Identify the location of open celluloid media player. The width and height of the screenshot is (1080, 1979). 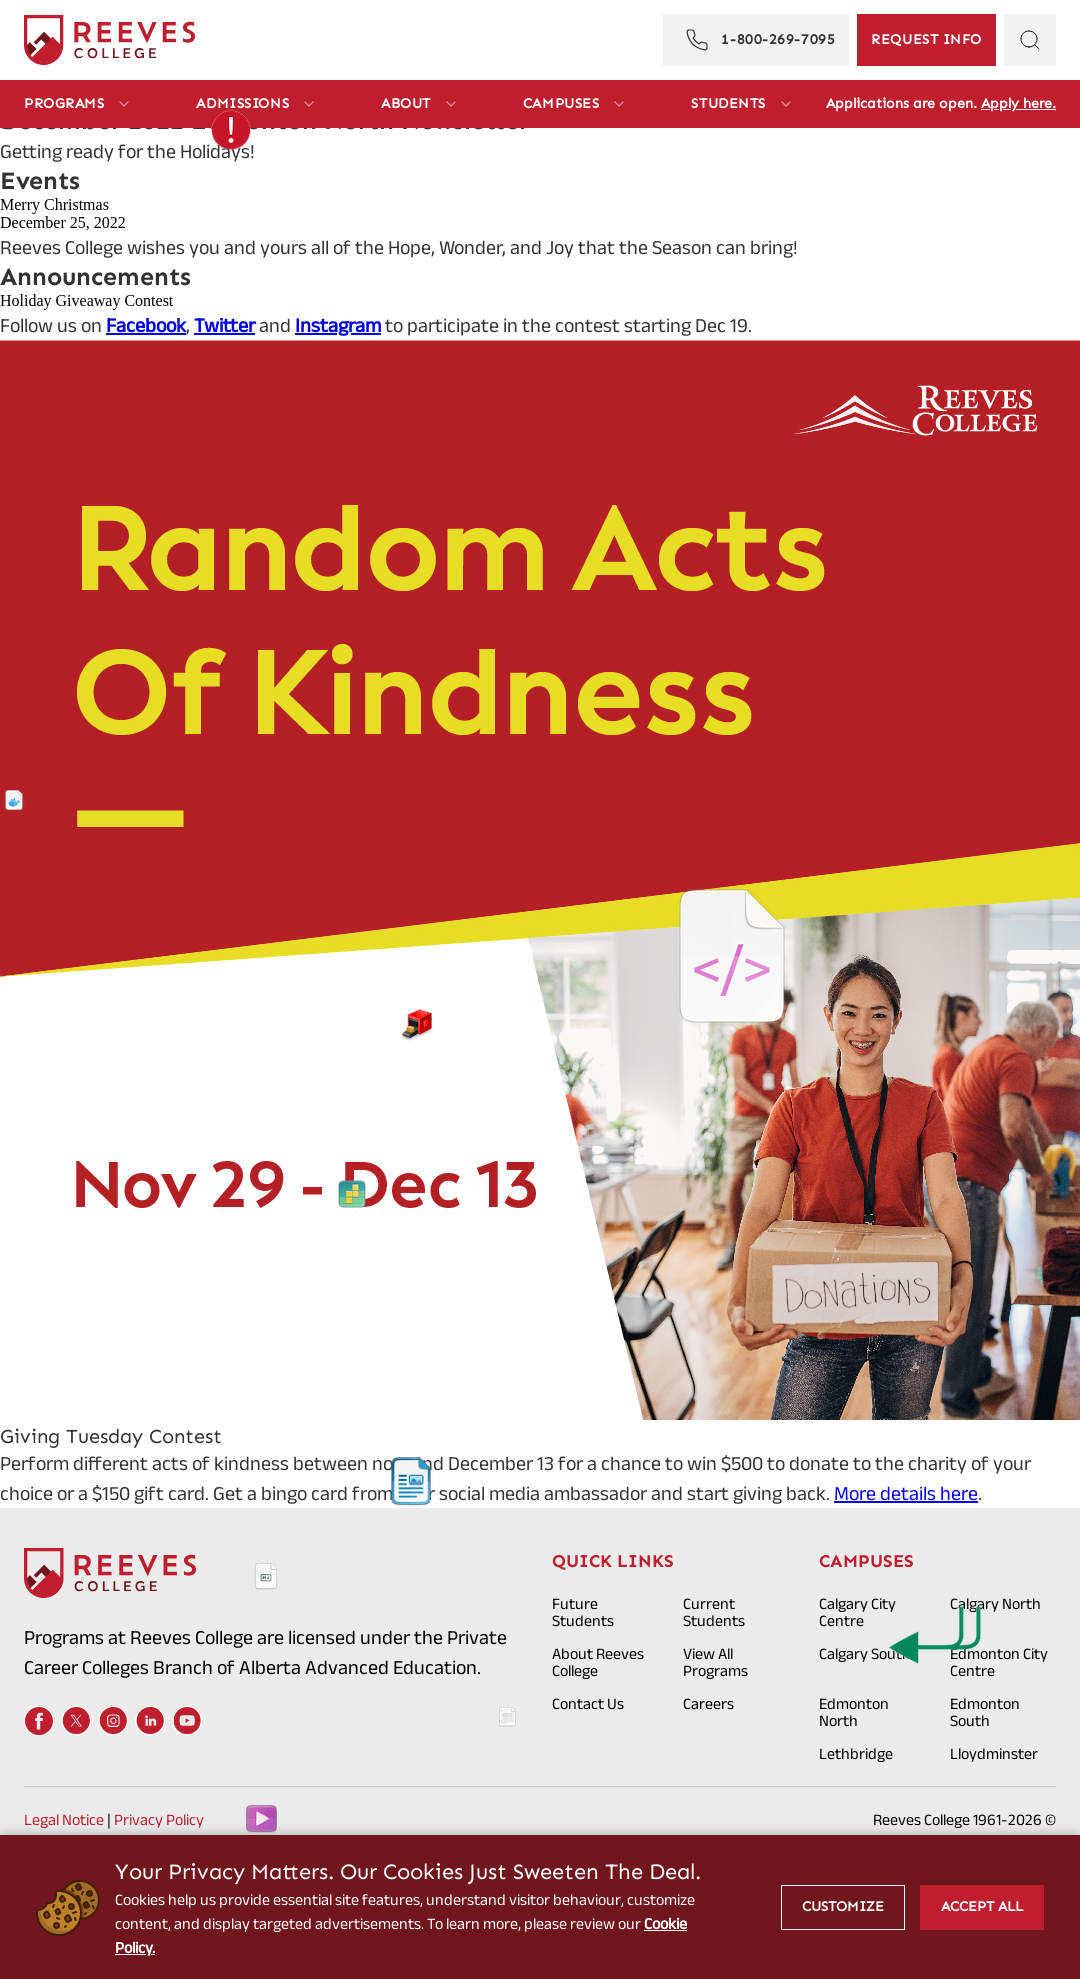
(261, 1818).